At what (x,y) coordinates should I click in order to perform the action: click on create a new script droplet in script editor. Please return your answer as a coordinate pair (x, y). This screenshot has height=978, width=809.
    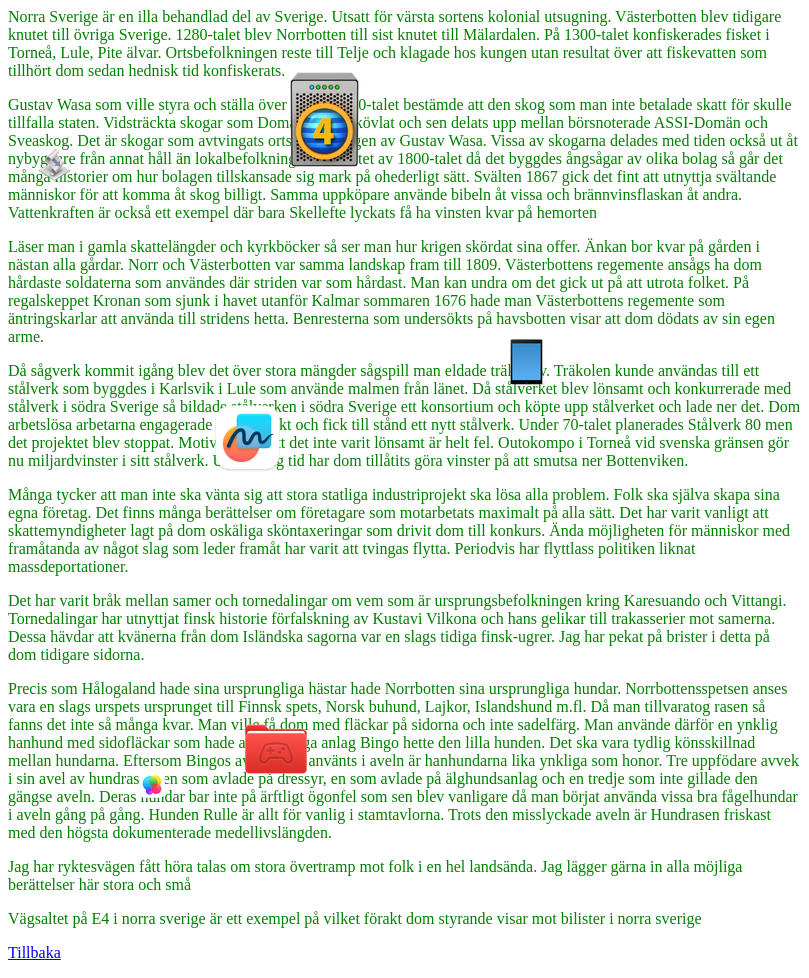
    Looking at the image, I should click on (54, 164).